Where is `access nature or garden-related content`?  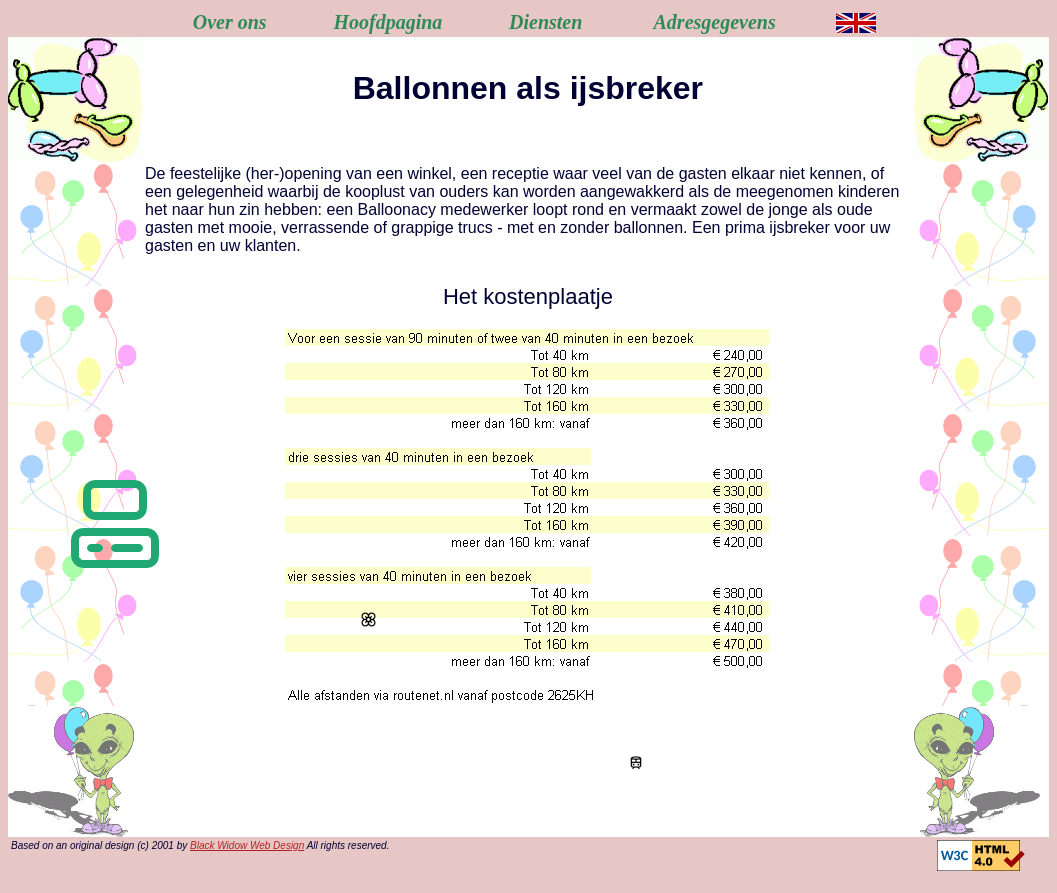
access nature or garden-related content is located at coordinates (368, 619).